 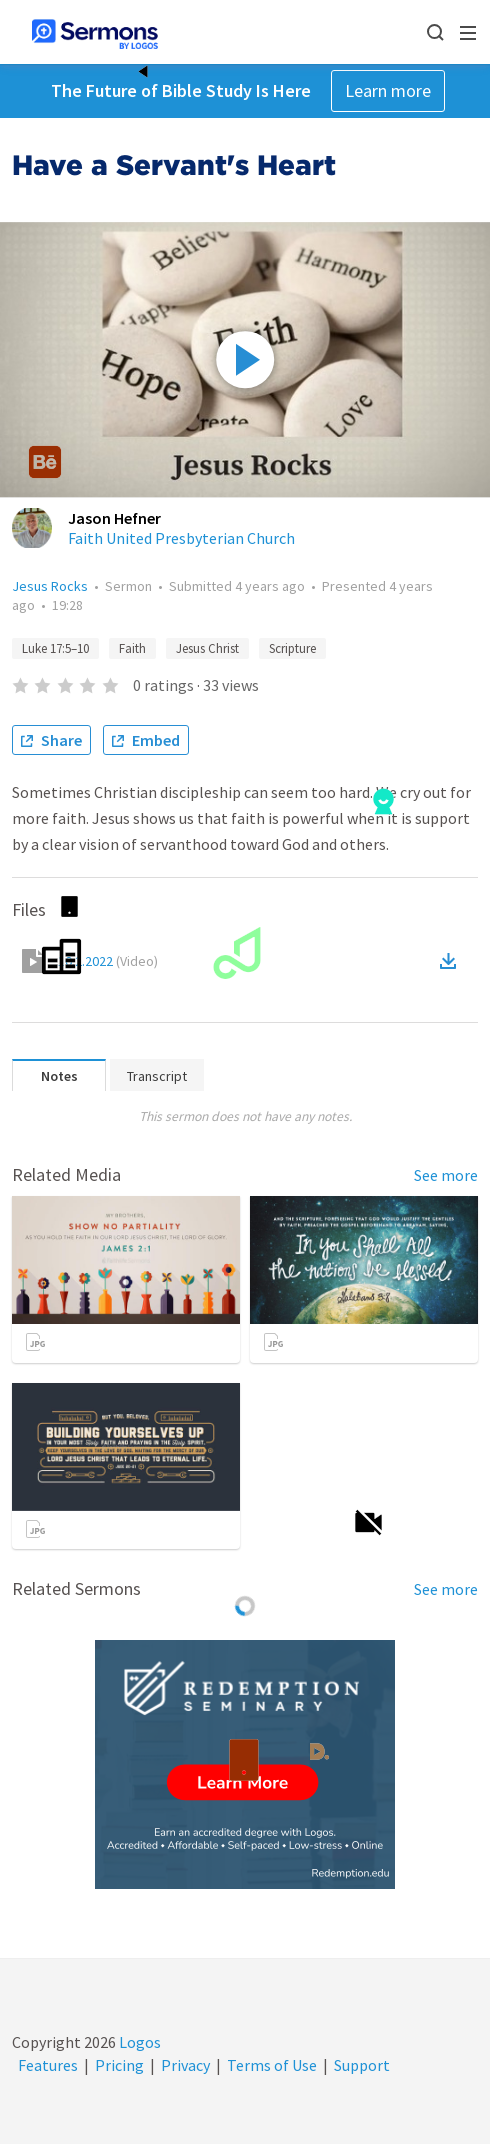 What do you see at coordinates (368, 1522) in the screenshot?
I see `turn off camera or disable video` at bounding box center [368, 1522].